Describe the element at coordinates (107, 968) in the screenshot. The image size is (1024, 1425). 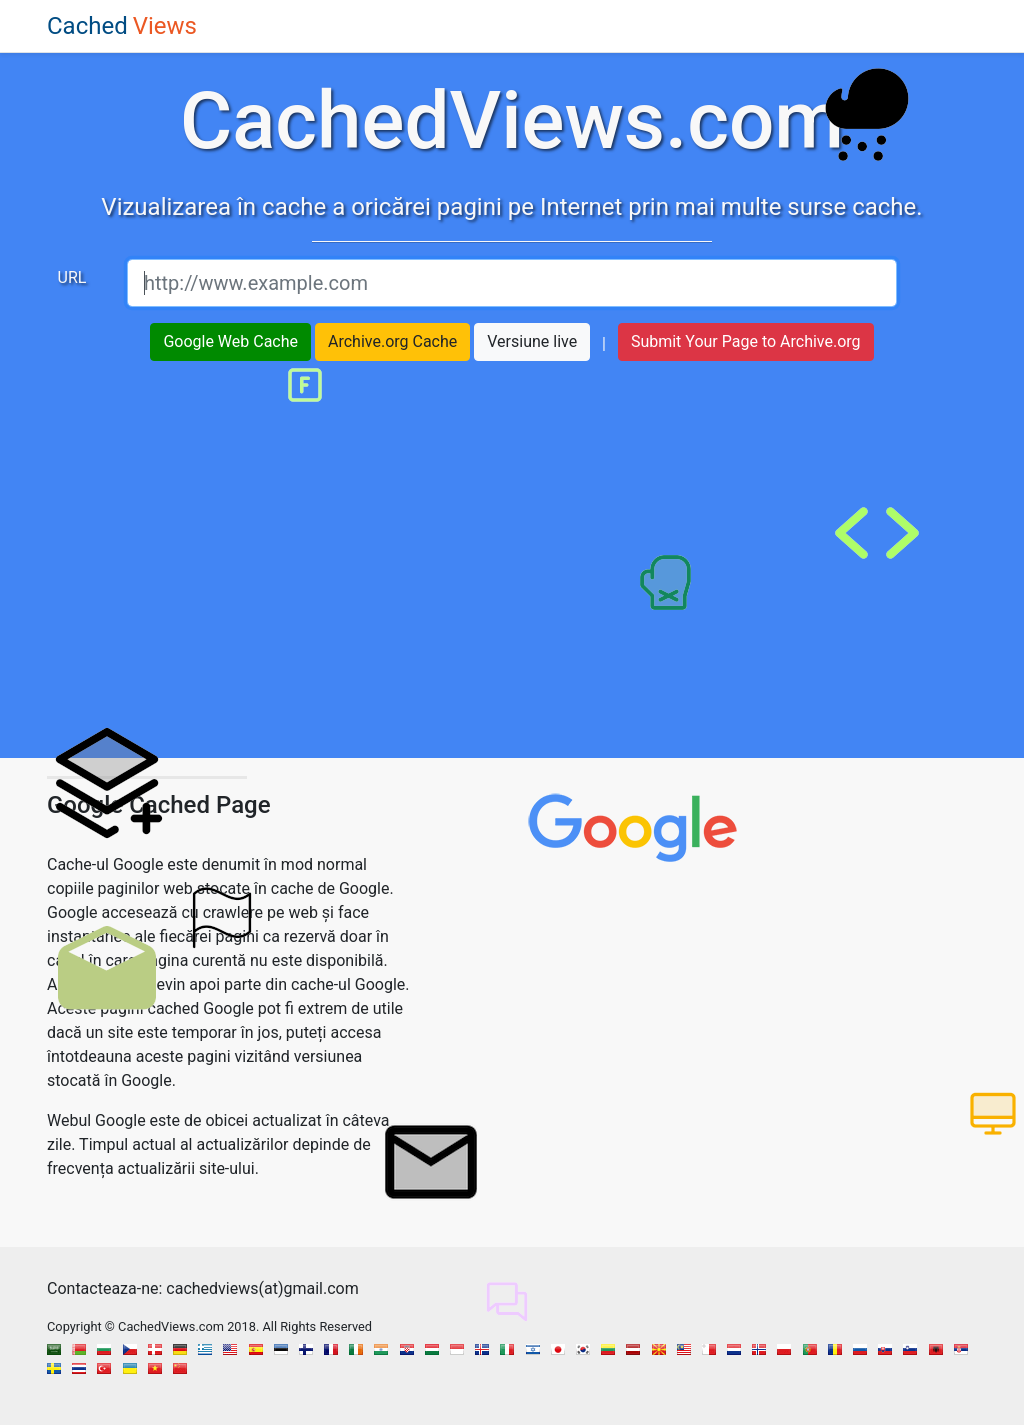
I see `view an opened email message` at that location.